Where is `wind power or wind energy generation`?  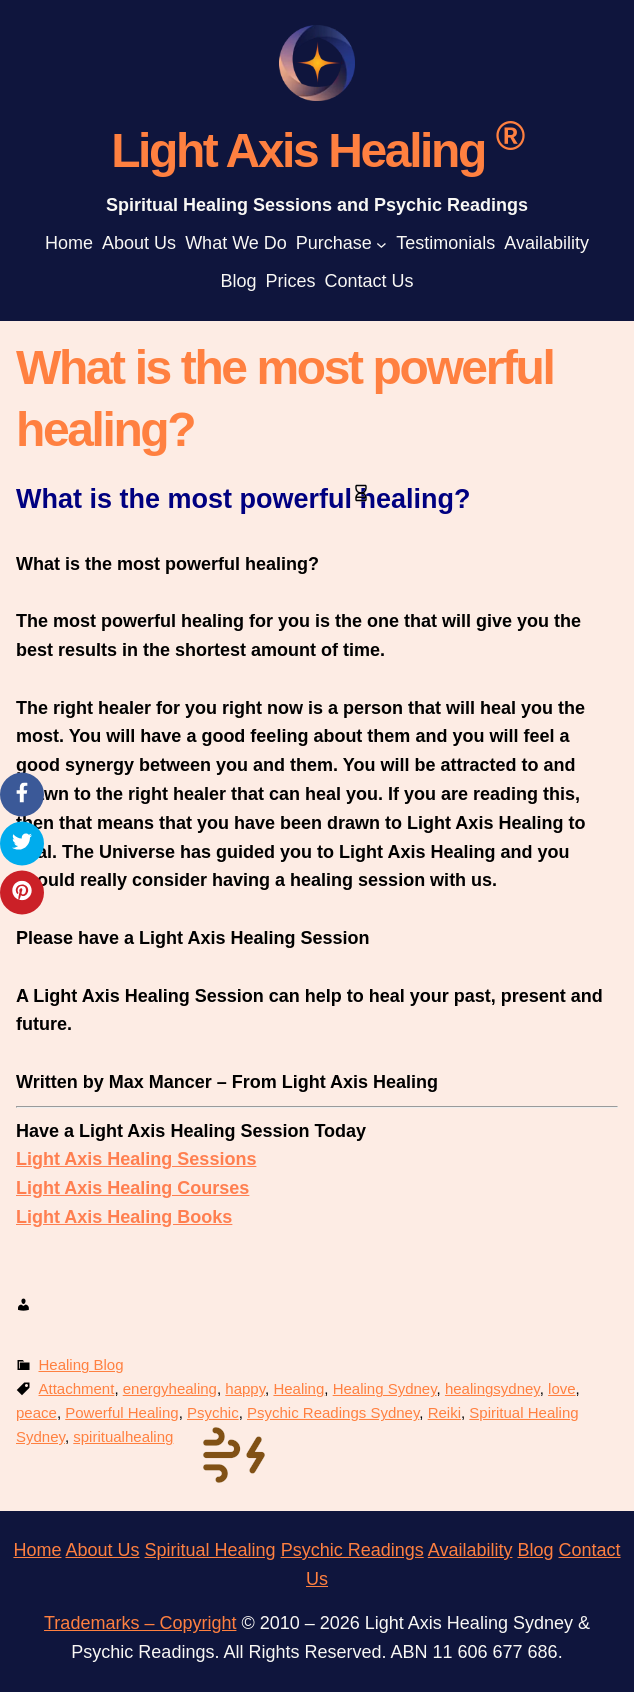 wind power or wind energy generation is located at coordinates (234, 1455).